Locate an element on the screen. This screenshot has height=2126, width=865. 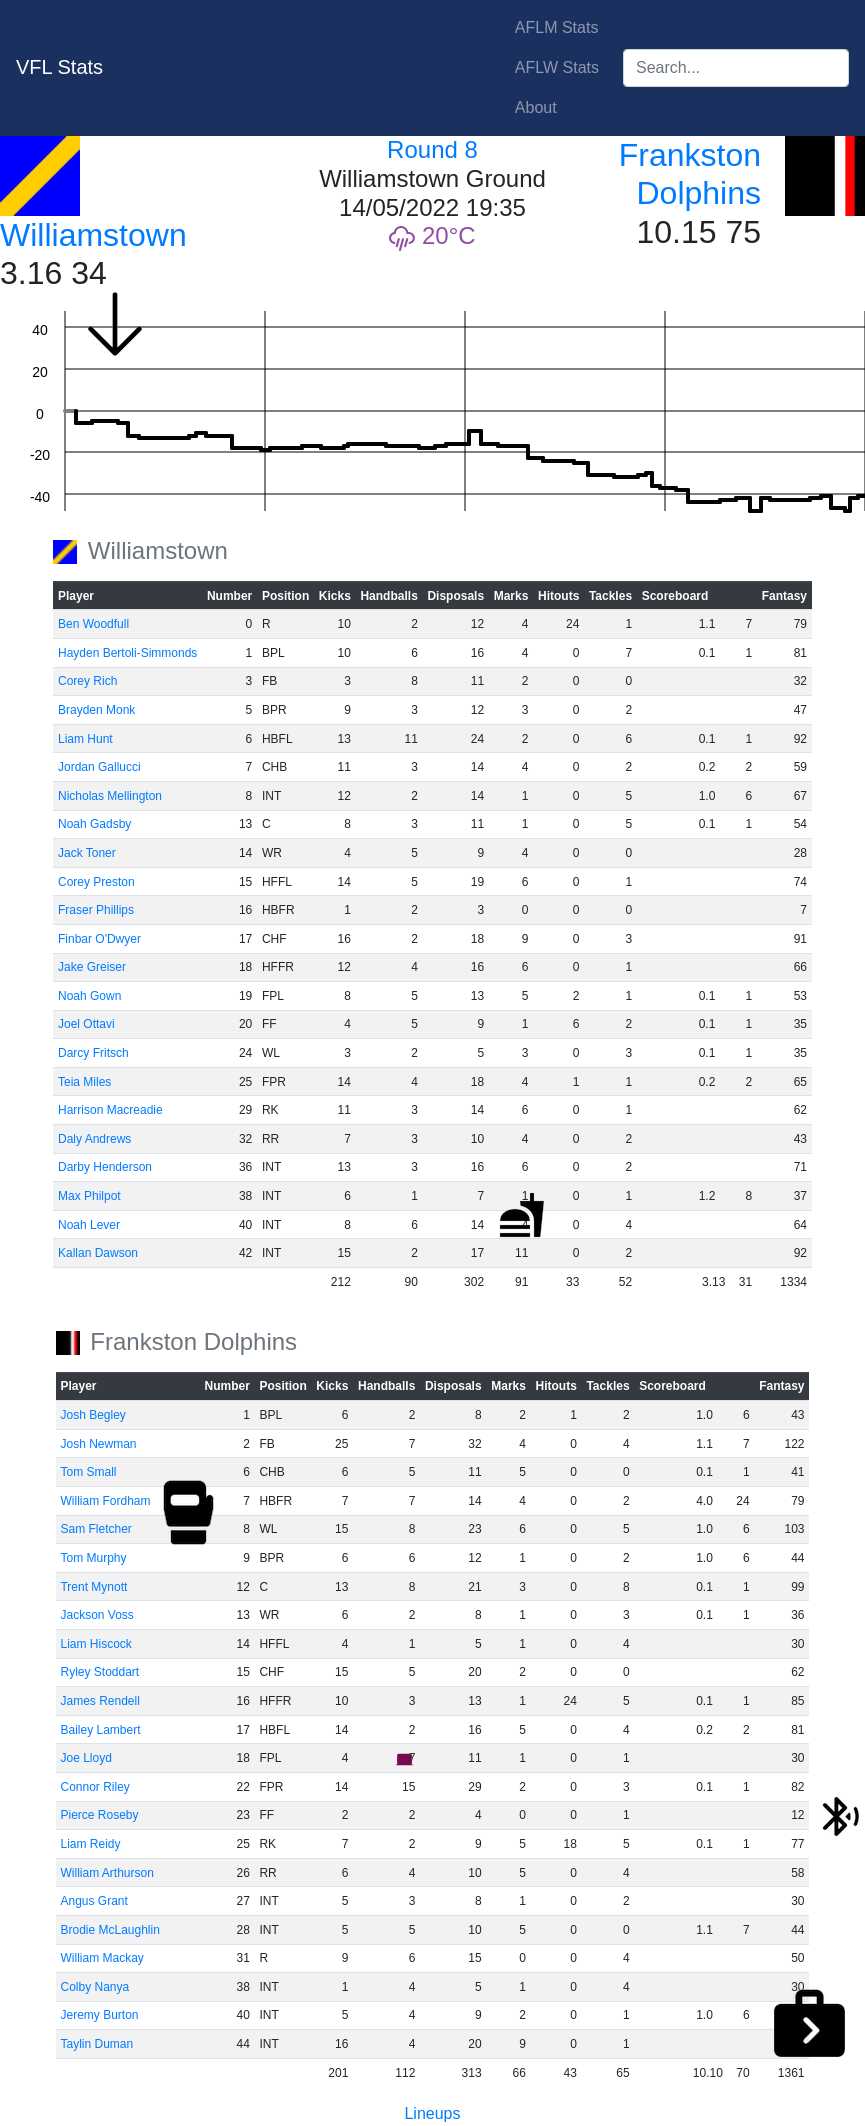
switch to desktop view is located at coordinates (404, 1759).